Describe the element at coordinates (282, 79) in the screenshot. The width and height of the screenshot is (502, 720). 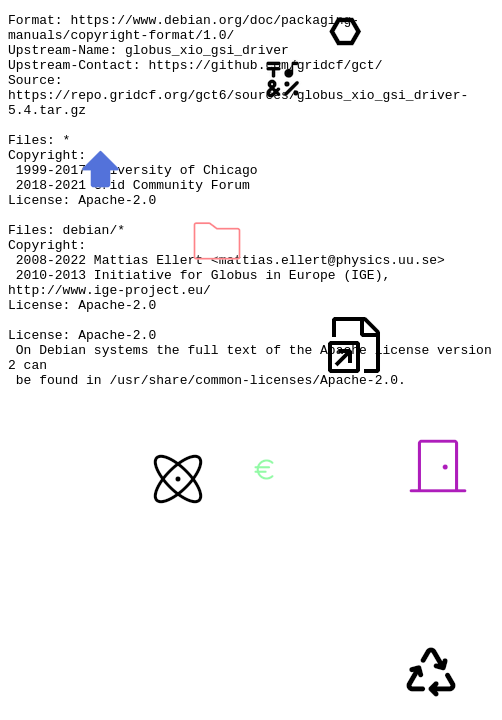
I see `access special characters and symbols keyboard` at that location.